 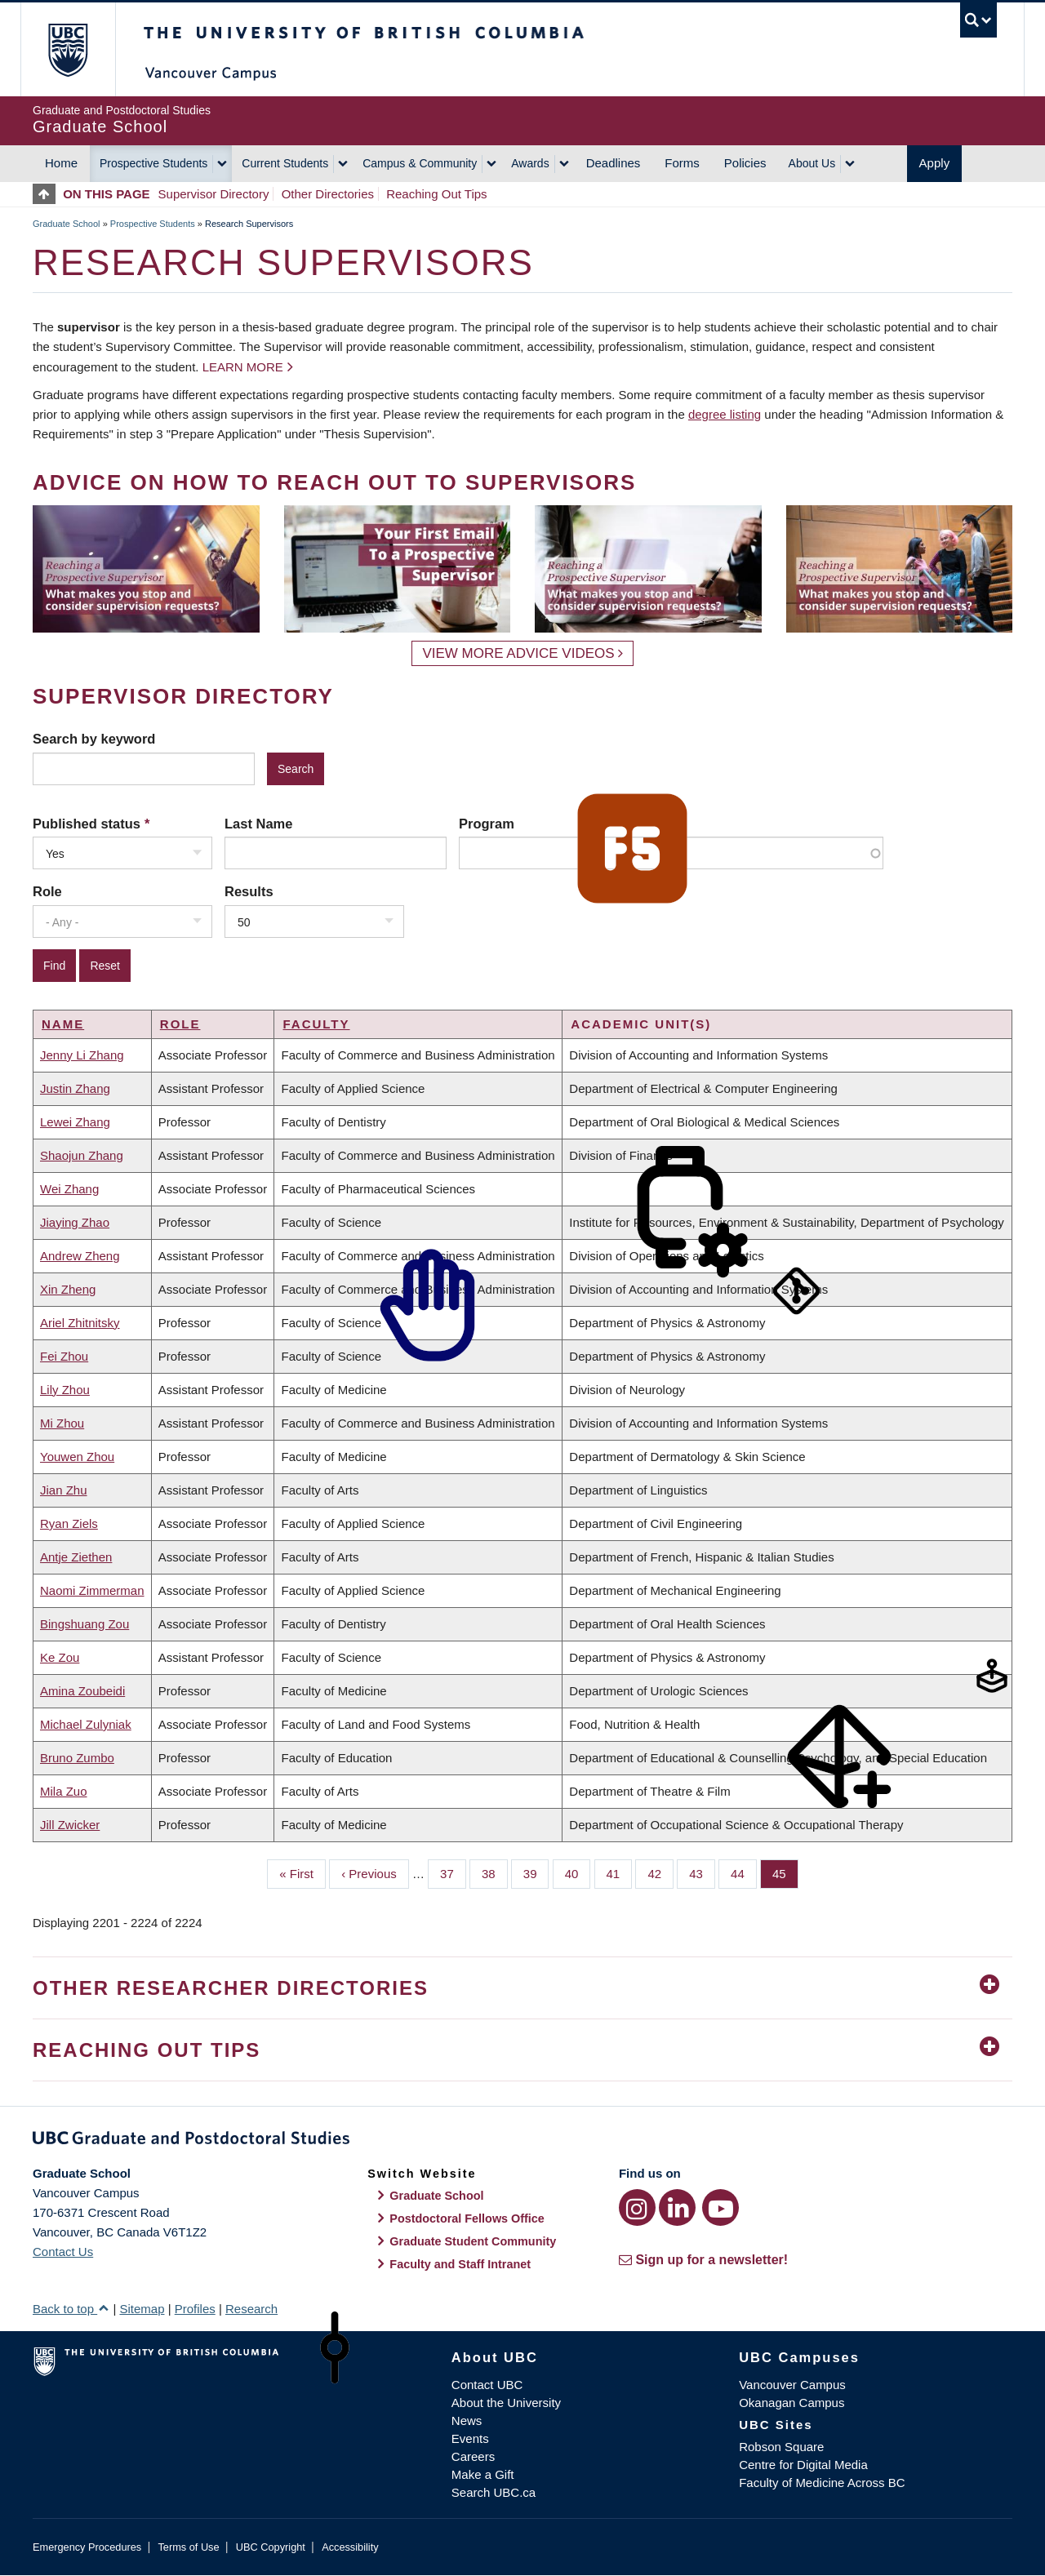 I want to click on open apple arcade gaming service, so click(x=992, y=1676).